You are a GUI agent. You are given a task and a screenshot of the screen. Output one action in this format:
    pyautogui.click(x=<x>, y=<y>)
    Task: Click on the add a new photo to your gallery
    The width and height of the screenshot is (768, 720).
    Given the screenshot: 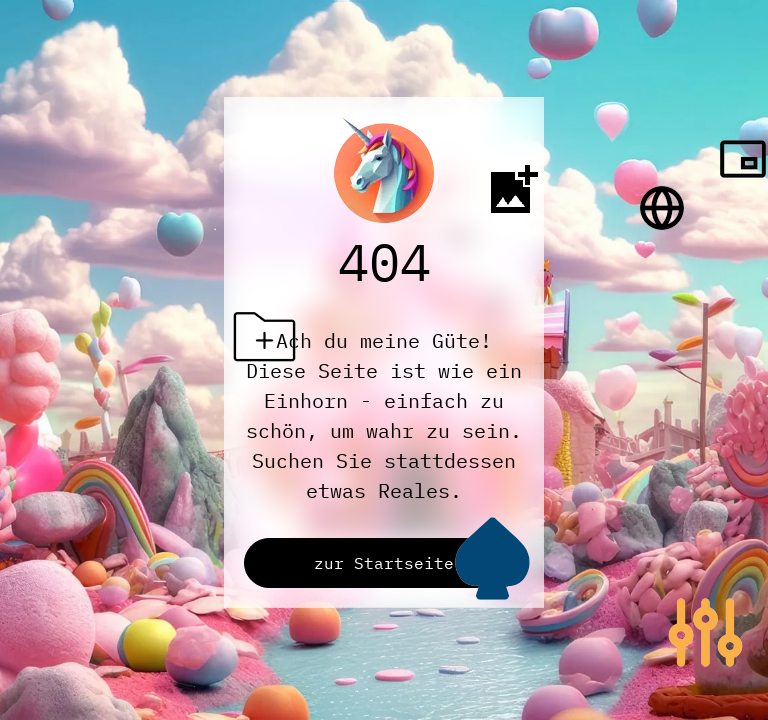 What is the action you would take?
    pyautogui.click(x=513, y=190)
    